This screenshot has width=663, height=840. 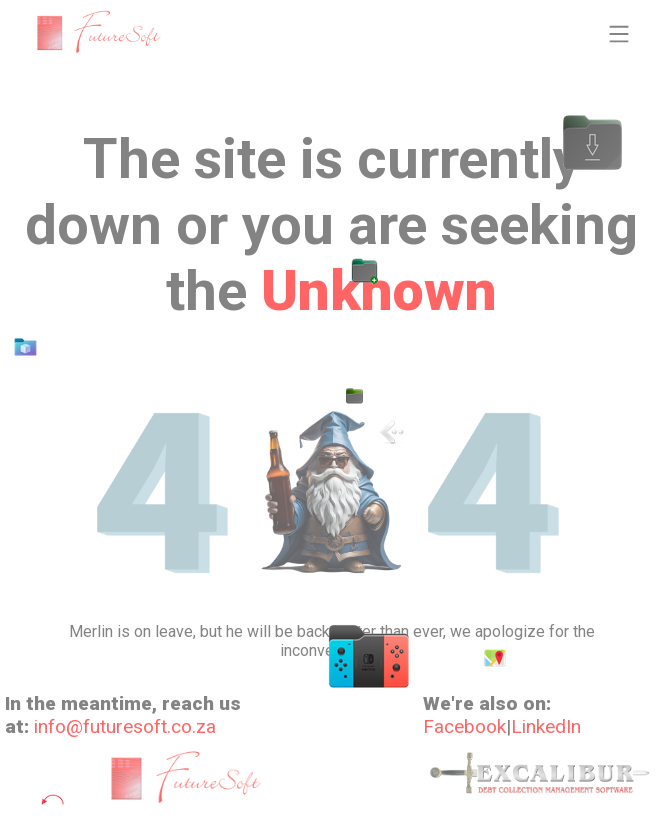 I want to click on open the 3D objects folder, so click(x=25, y=347).